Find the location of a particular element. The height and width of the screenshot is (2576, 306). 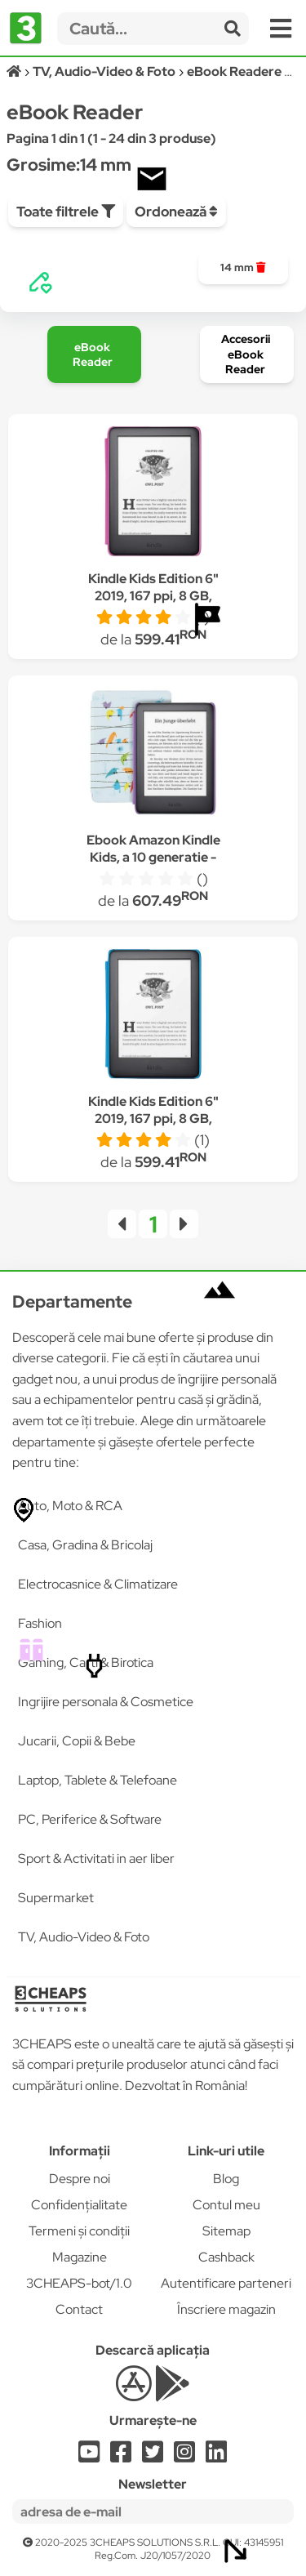

indicates device is charging or connected to power is located at coordinates (94, 1665).